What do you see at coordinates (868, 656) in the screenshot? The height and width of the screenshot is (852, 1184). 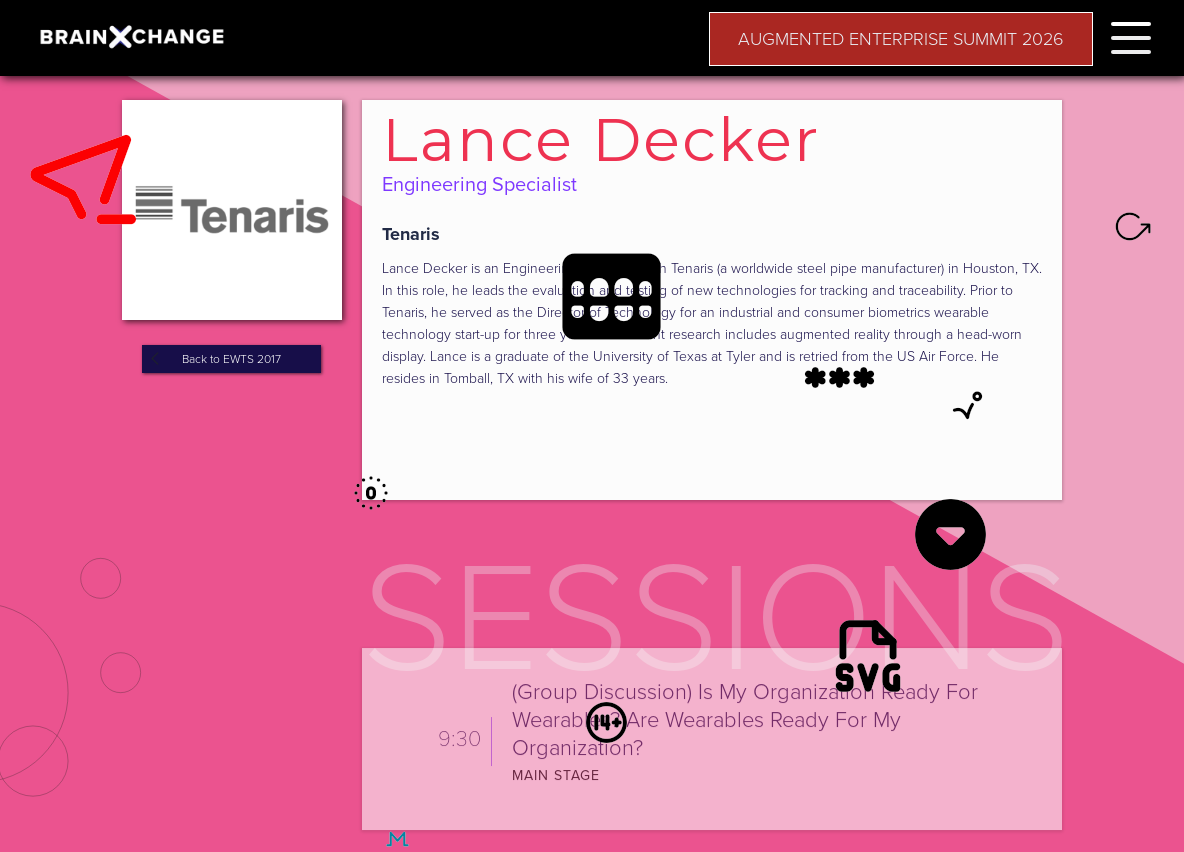 I see `indicates an SVG file type` at bounding box center [868, 656].